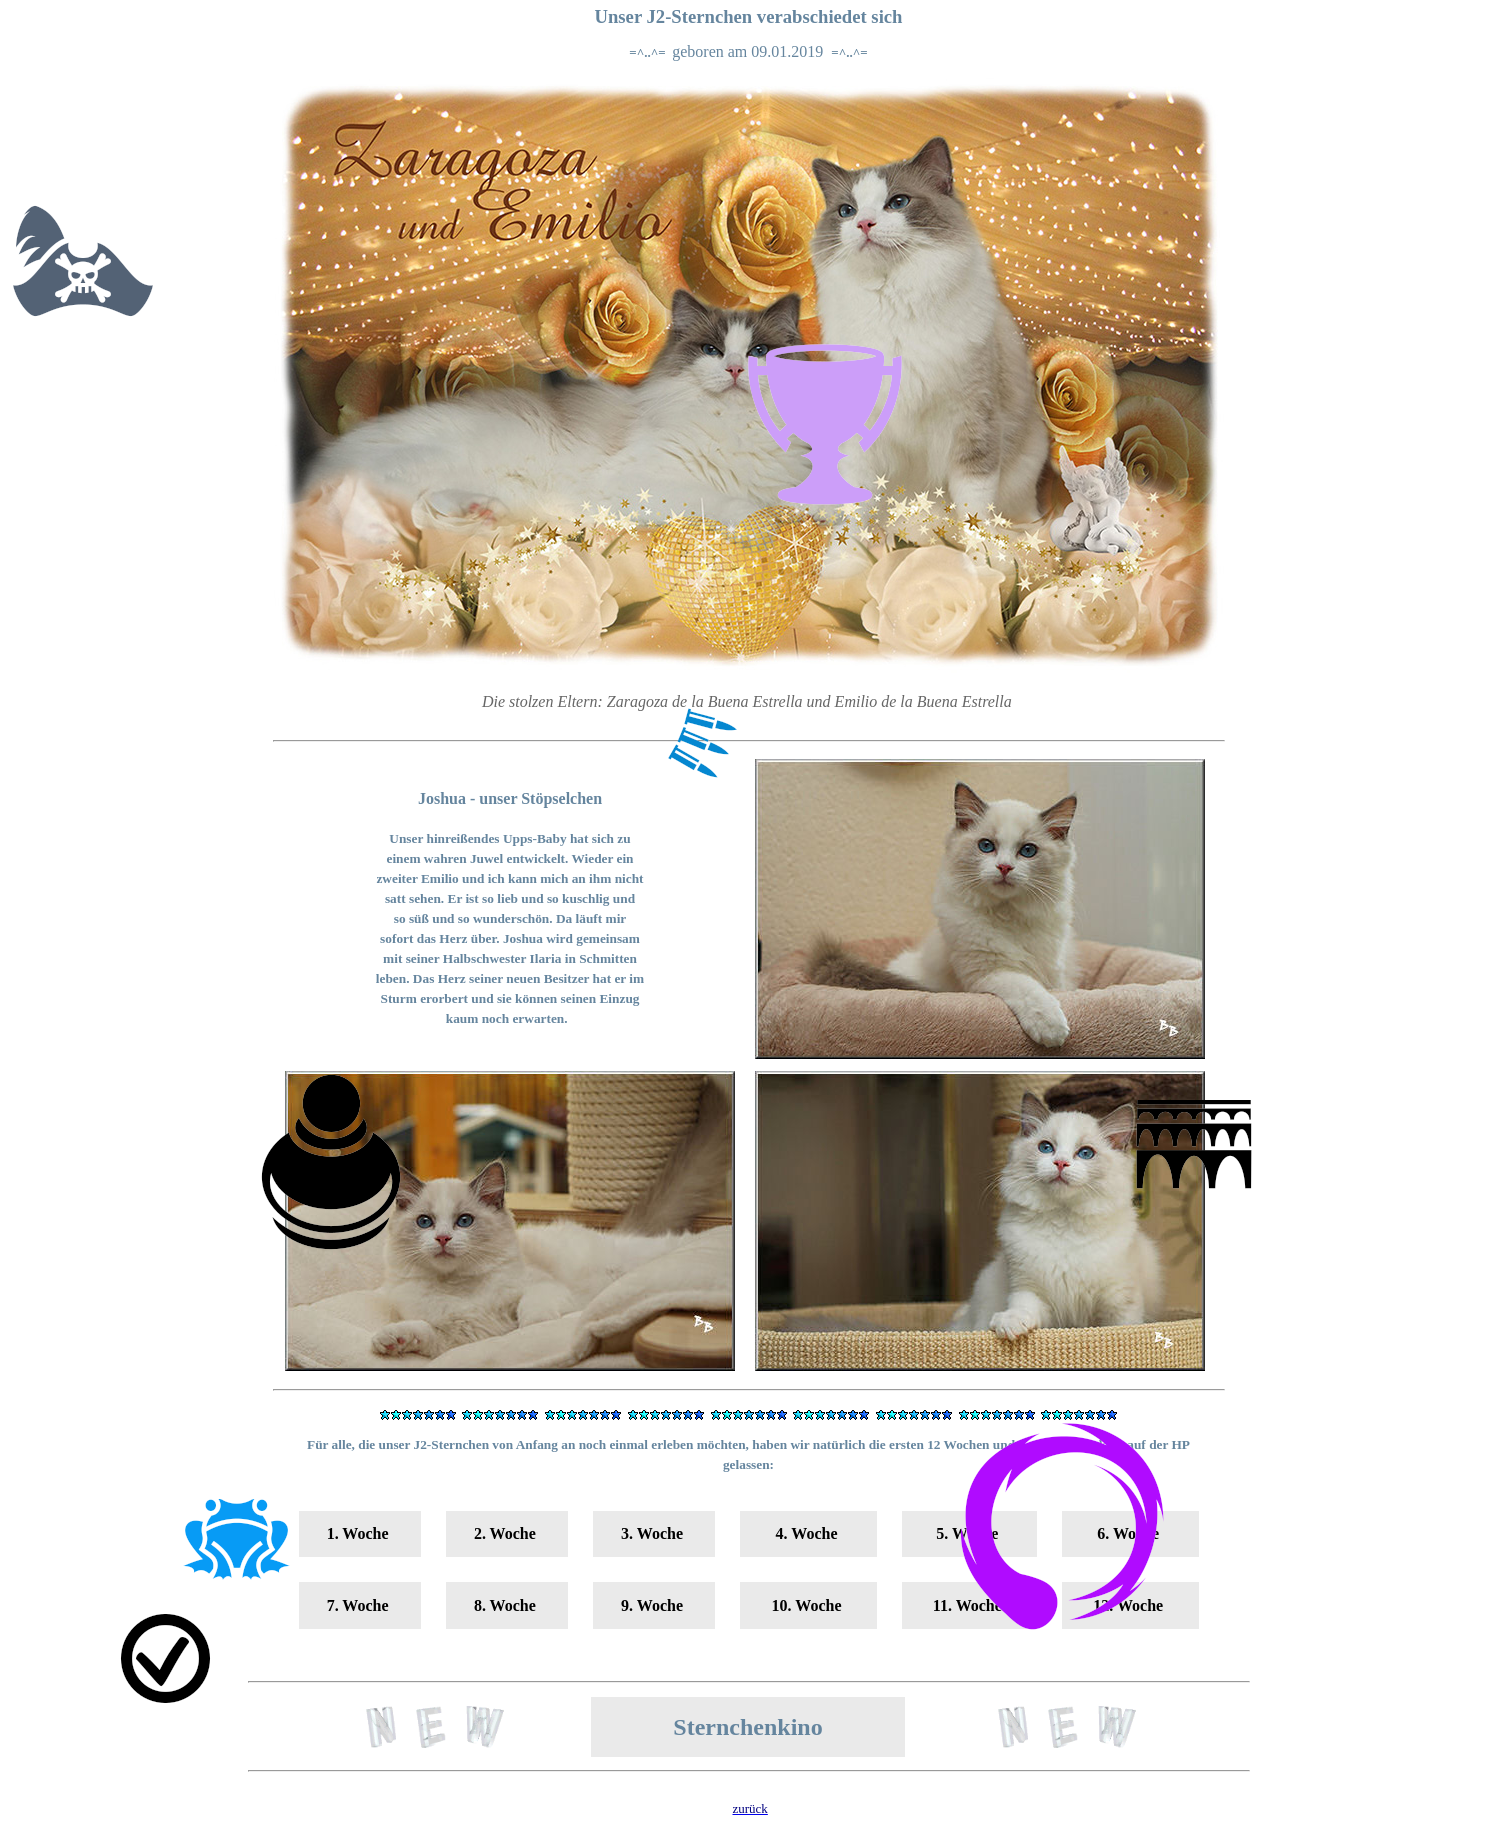  What do you see at coordinates (165, 1658) in the screenshot?
I see `indicates a confirmed or completed action` at bounding box center [165, 1658].